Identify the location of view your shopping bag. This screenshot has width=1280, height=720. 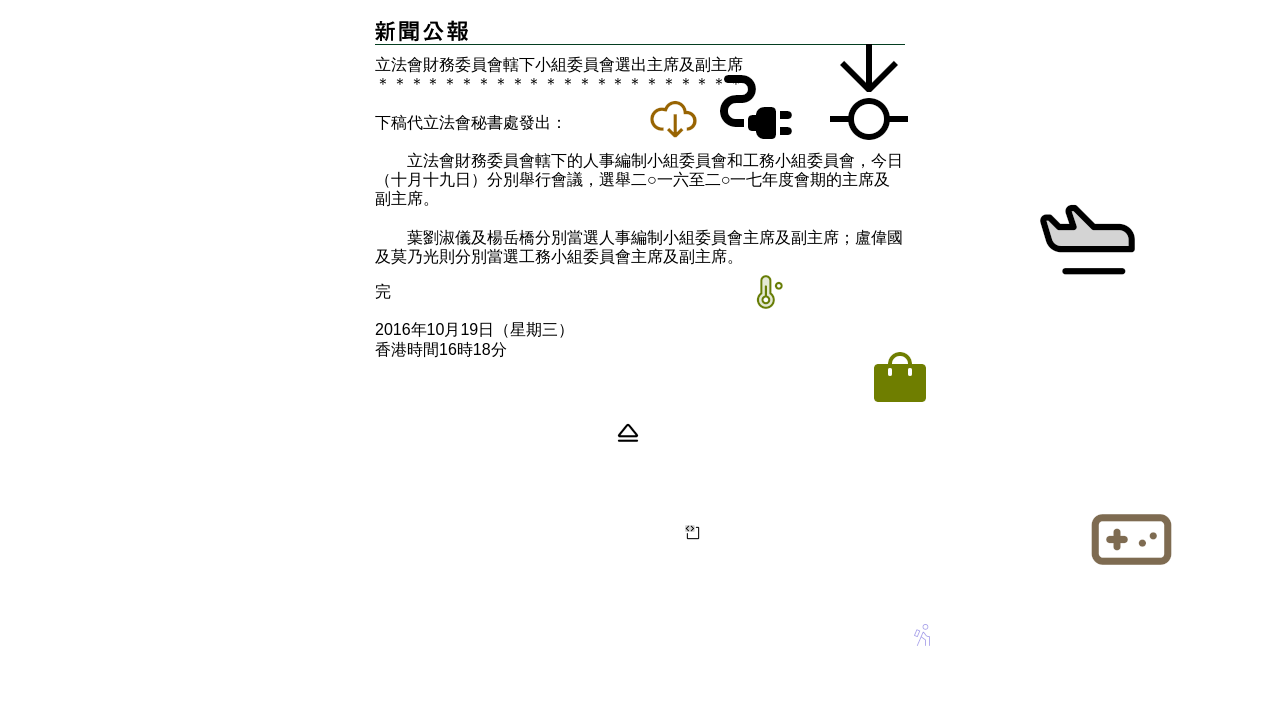
(900, 380).